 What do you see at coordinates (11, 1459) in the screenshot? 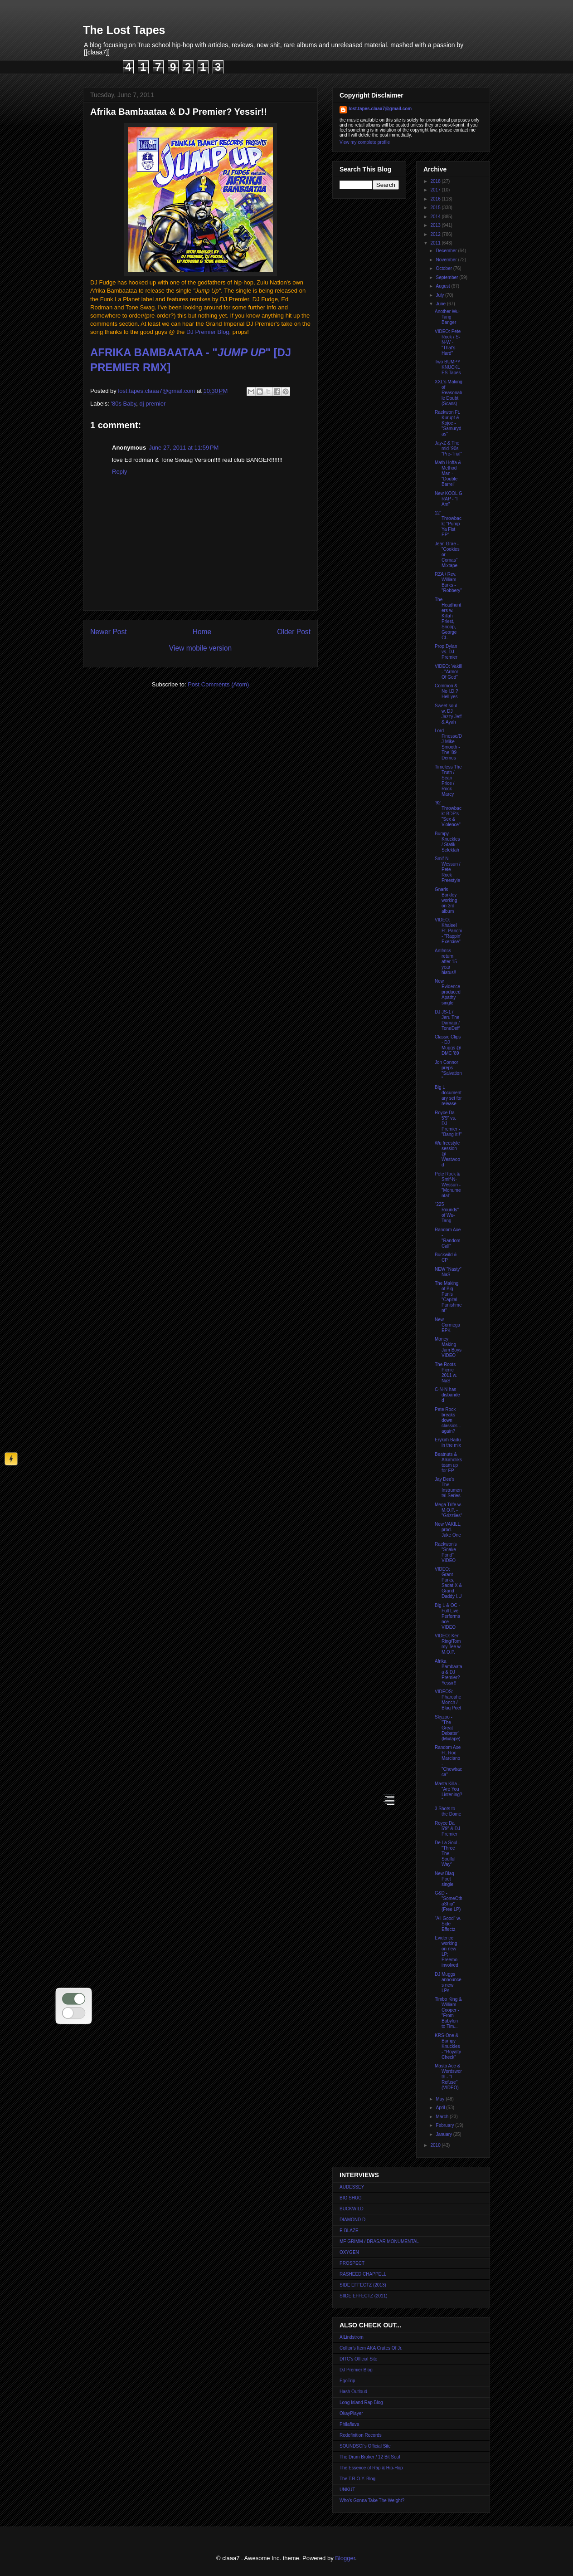
I see `access power and battery settings` at bounding box center [11, 1459].